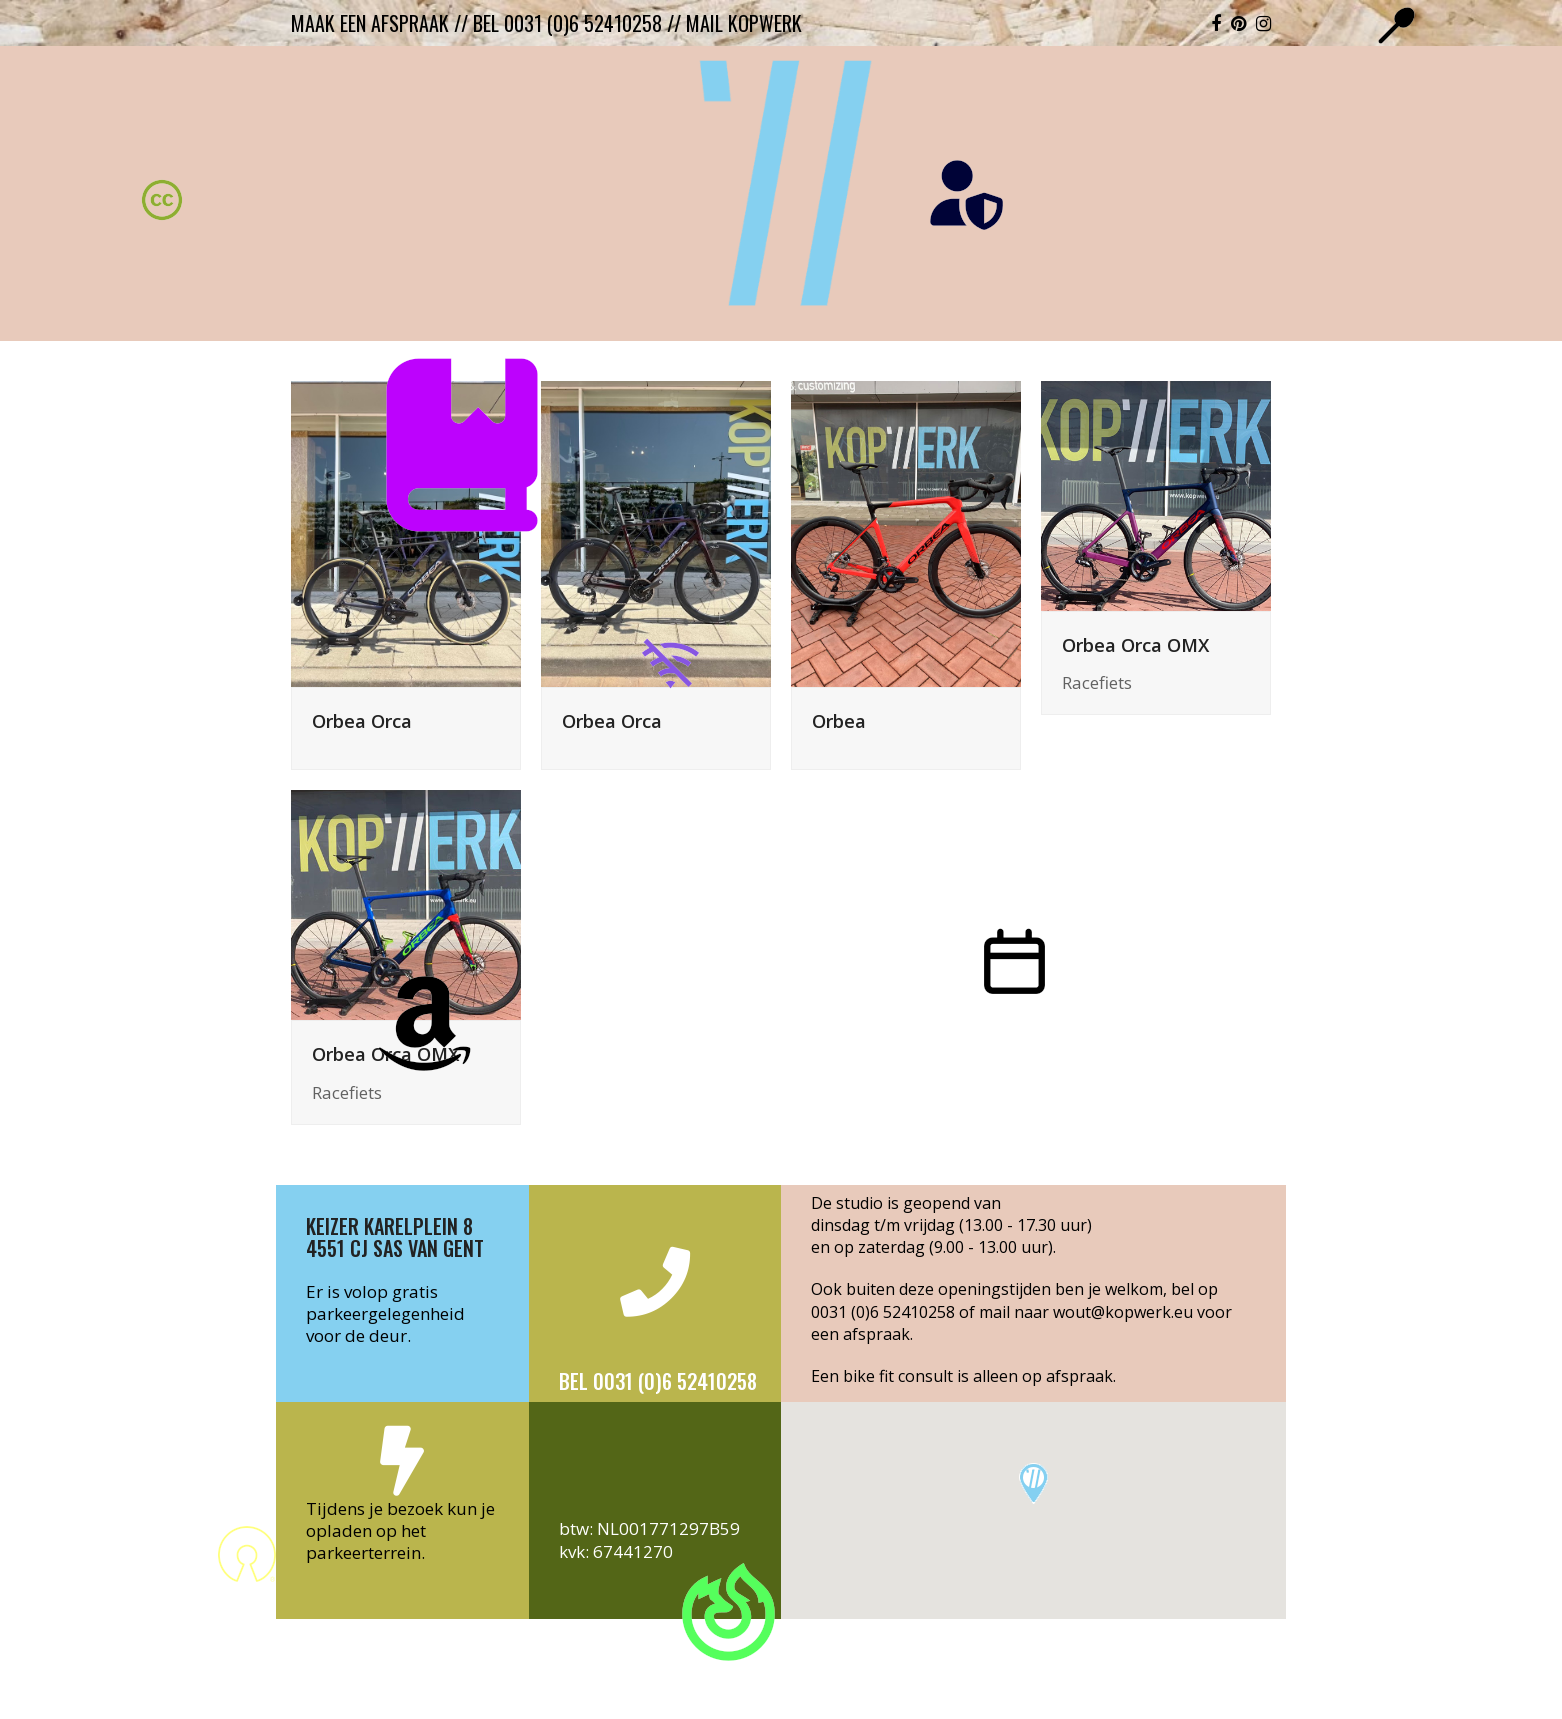 This screenshot has height=1719, width=1562. What do you see at coordinates (1396, 25) in the screenshot?
I see `access food or dining options` at bounding box center [1396, 25].